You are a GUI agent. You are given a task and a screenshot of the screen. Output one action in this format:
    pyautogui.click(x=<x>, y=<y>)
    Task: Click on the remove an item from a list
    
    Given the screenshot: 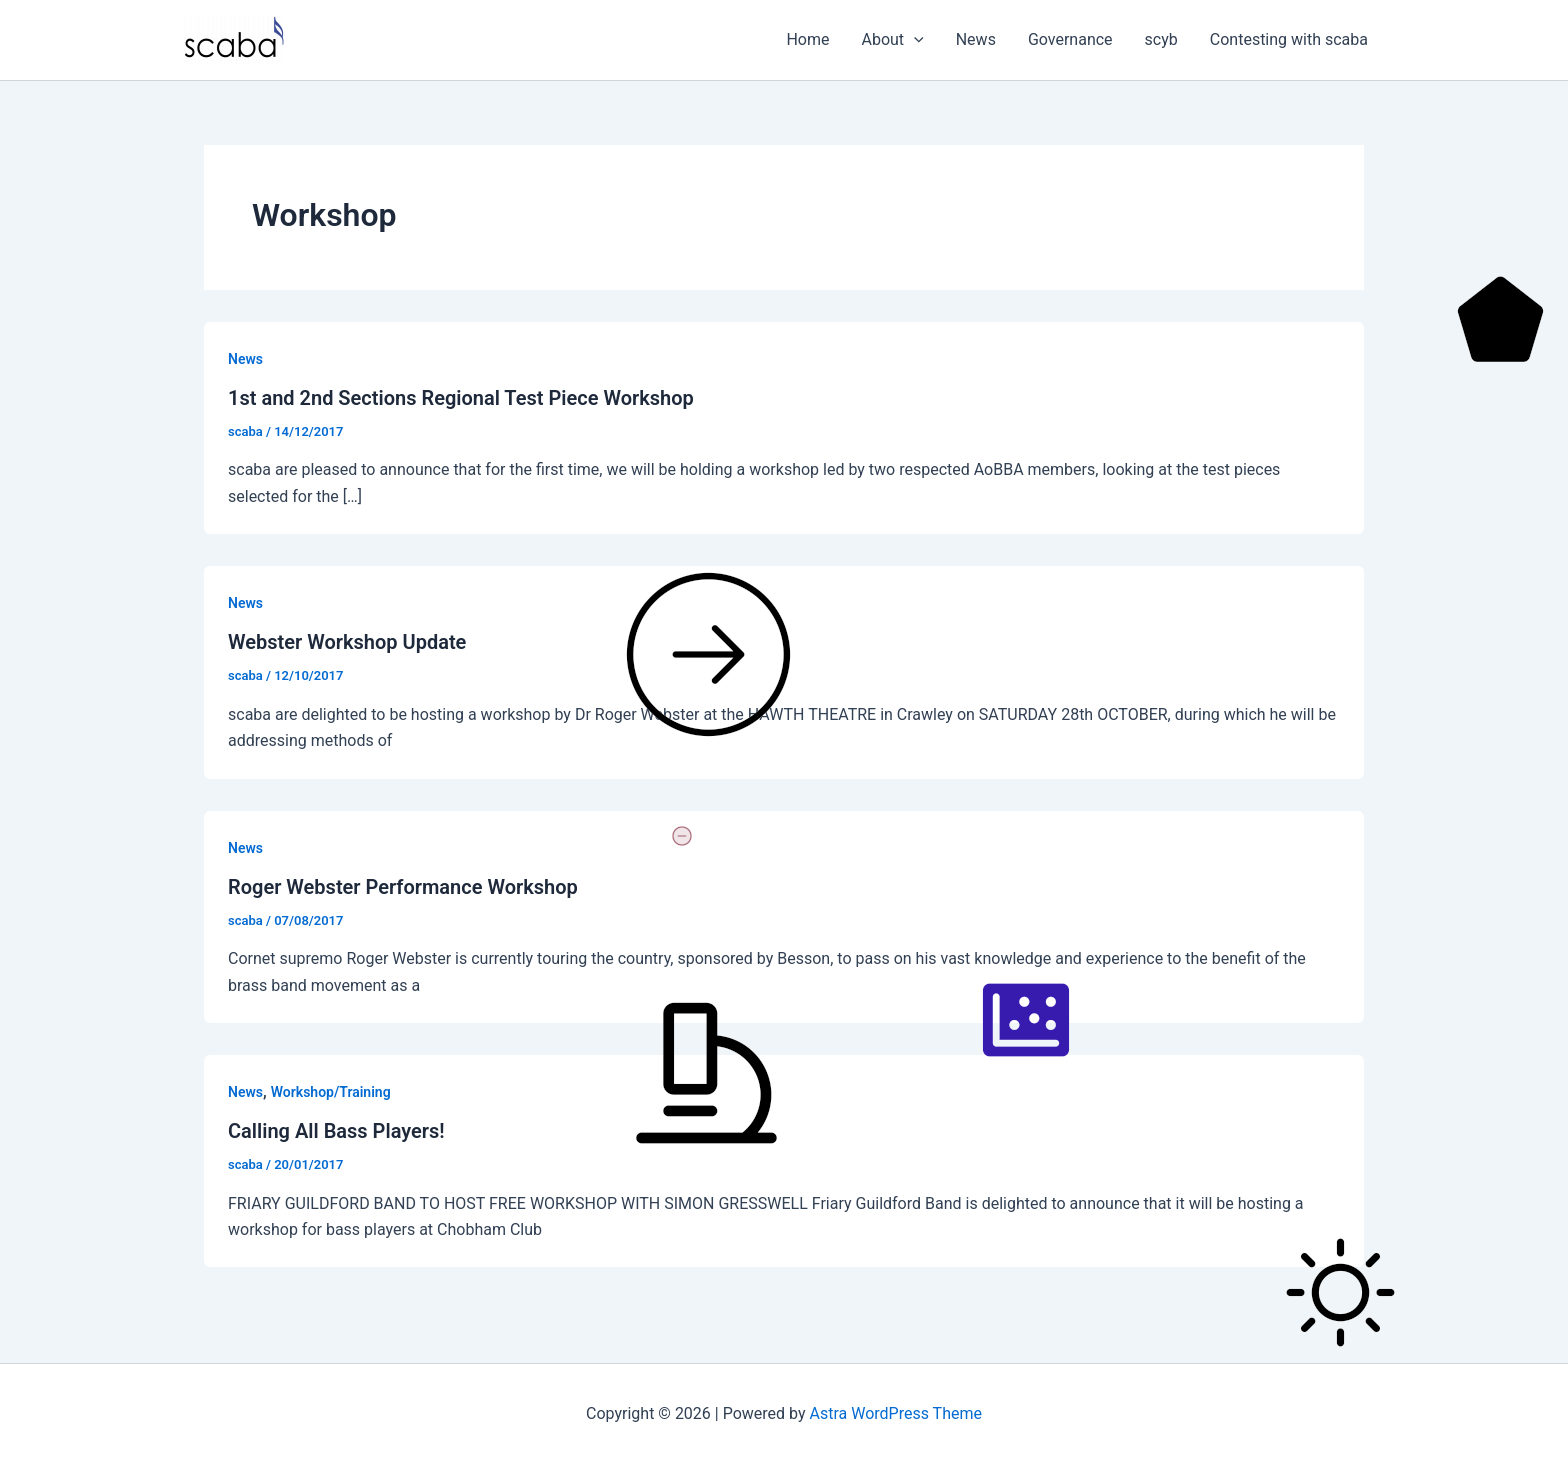 What is the action you would take?
    pyautogui.click(x=682, y=836)
    